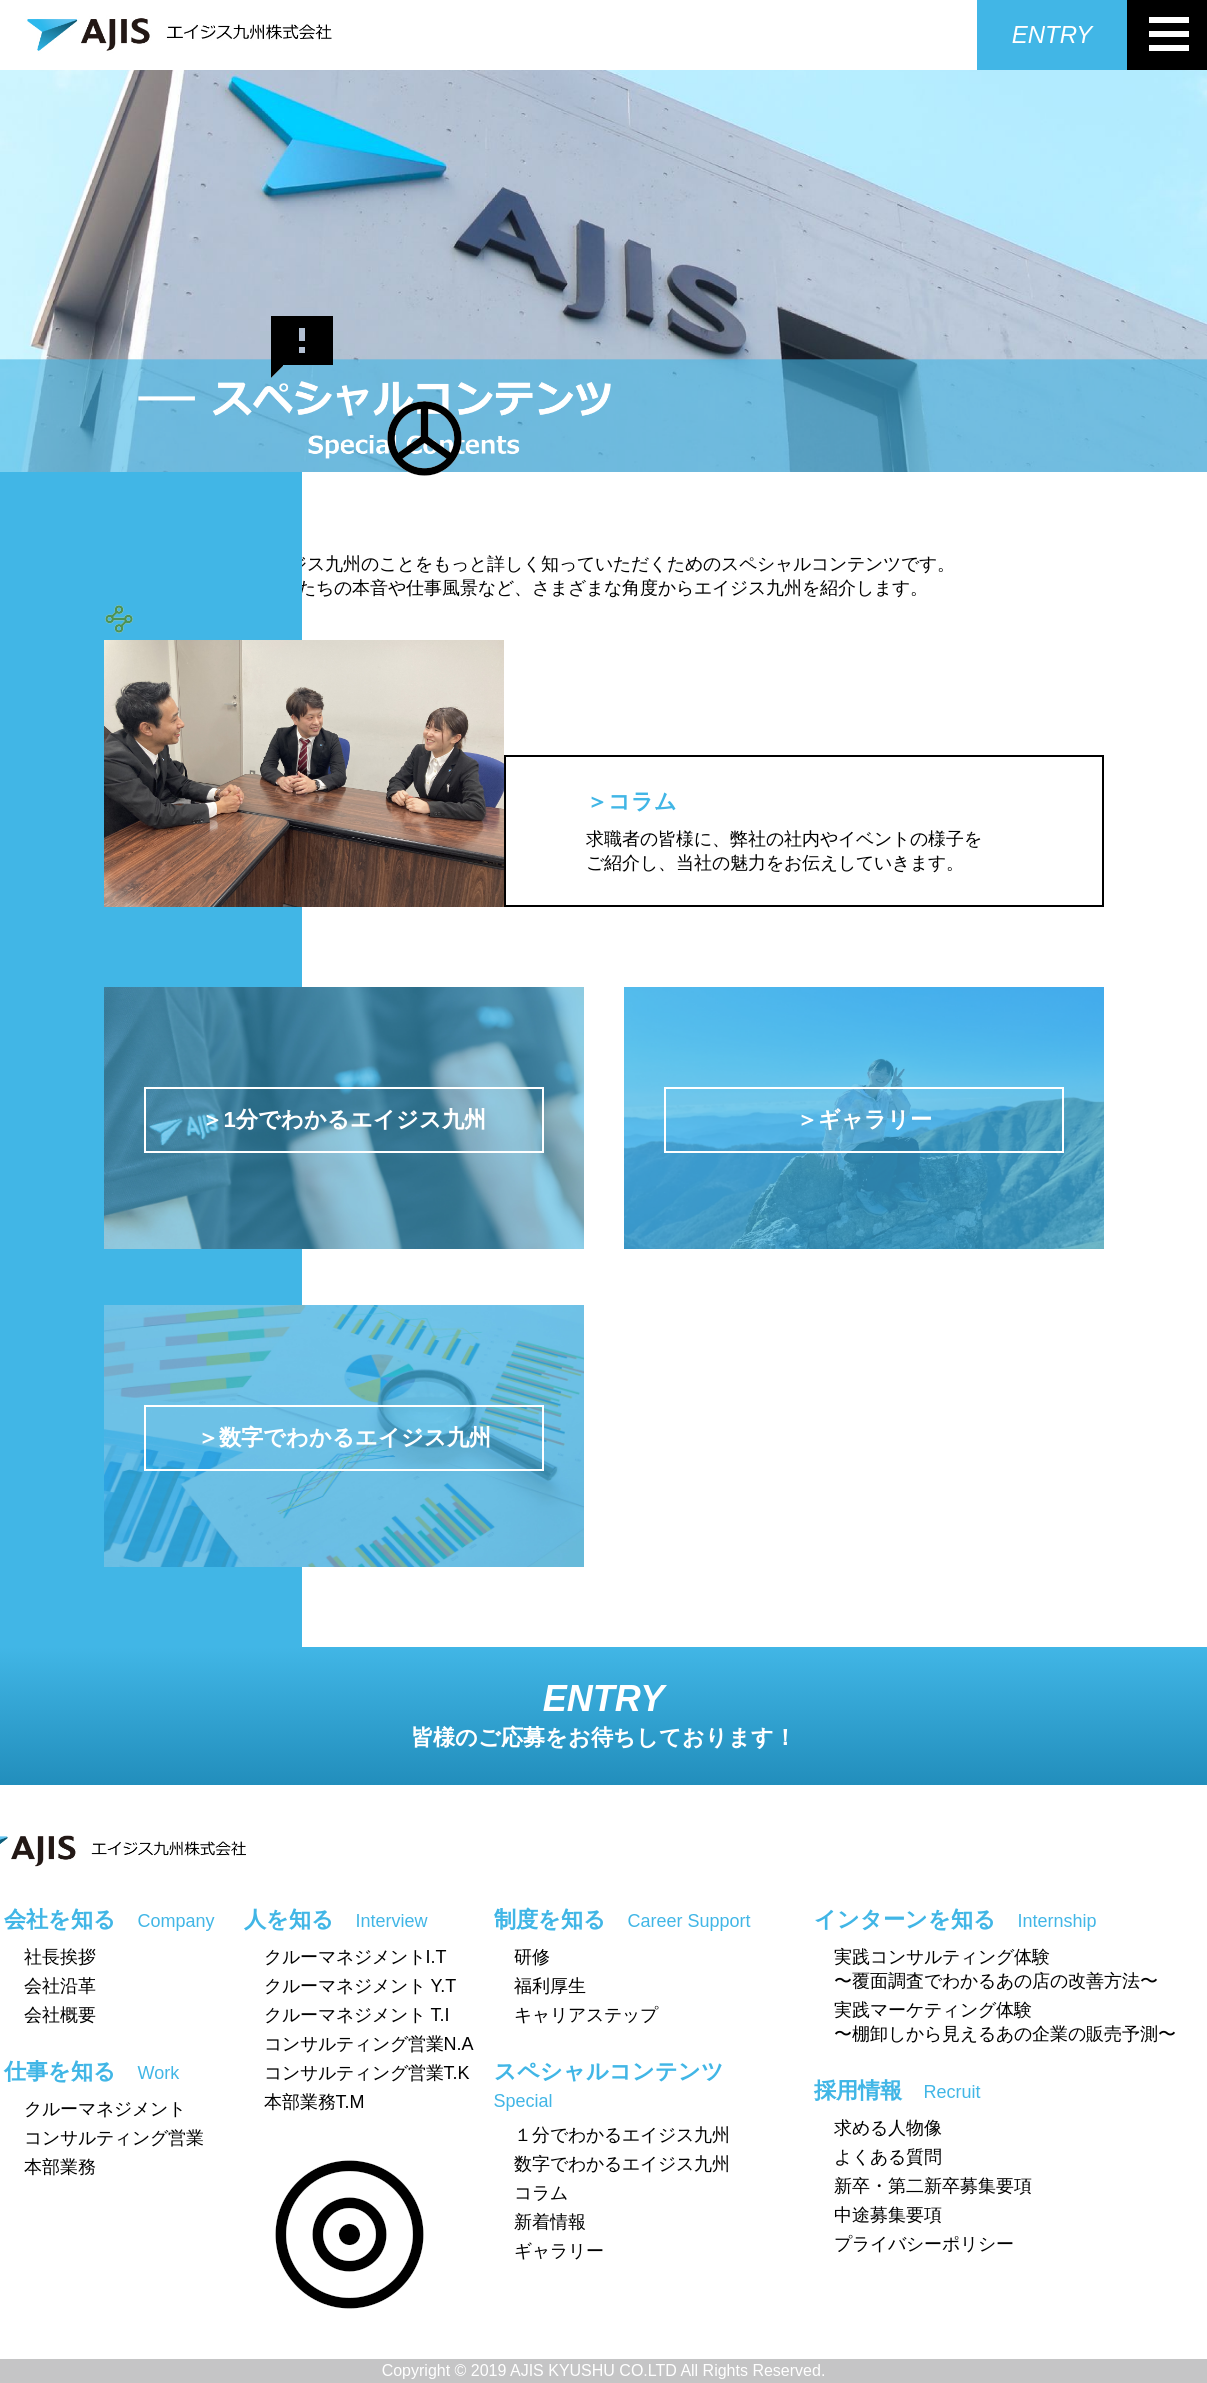 This screenshot has height=2383, width=1207. Describe the element at coordinates (302, 347) in the screenshot. I see `submit feedback or report an issue` at that location.